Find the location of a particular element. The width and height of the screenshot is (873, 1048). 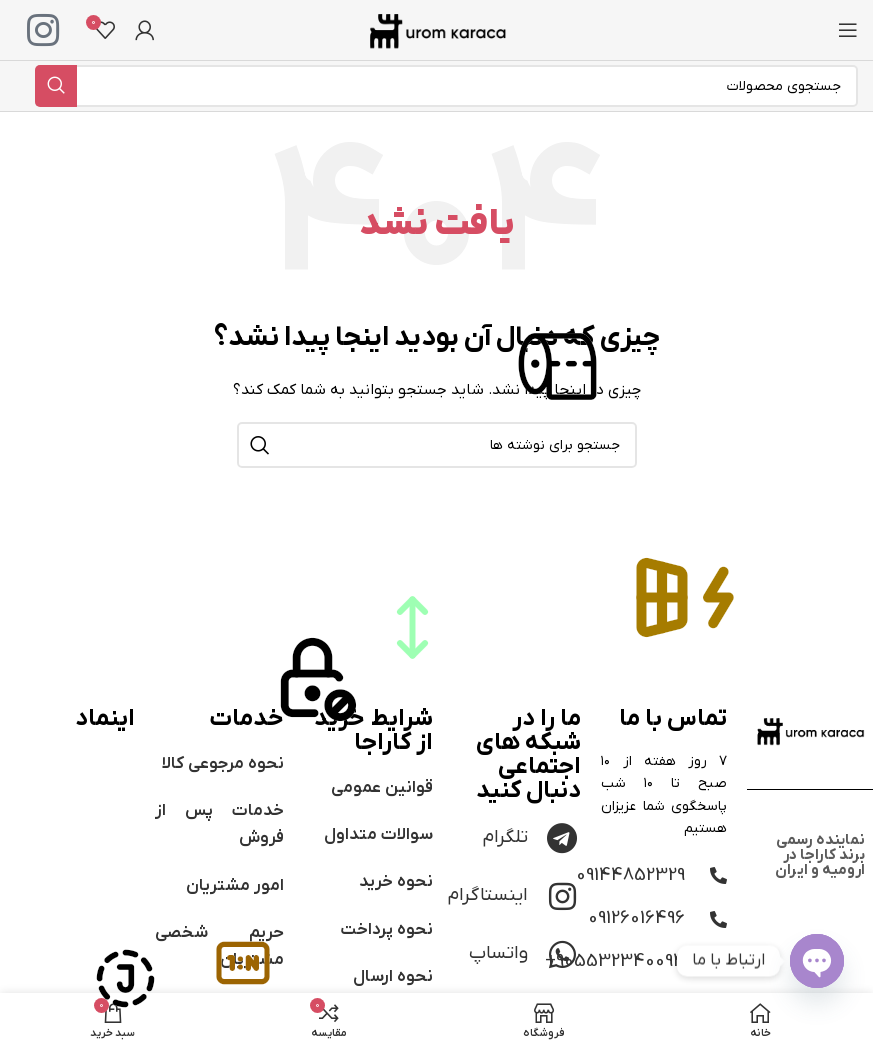

cancel or revoke access permissions is located at coordinates (312, 677).